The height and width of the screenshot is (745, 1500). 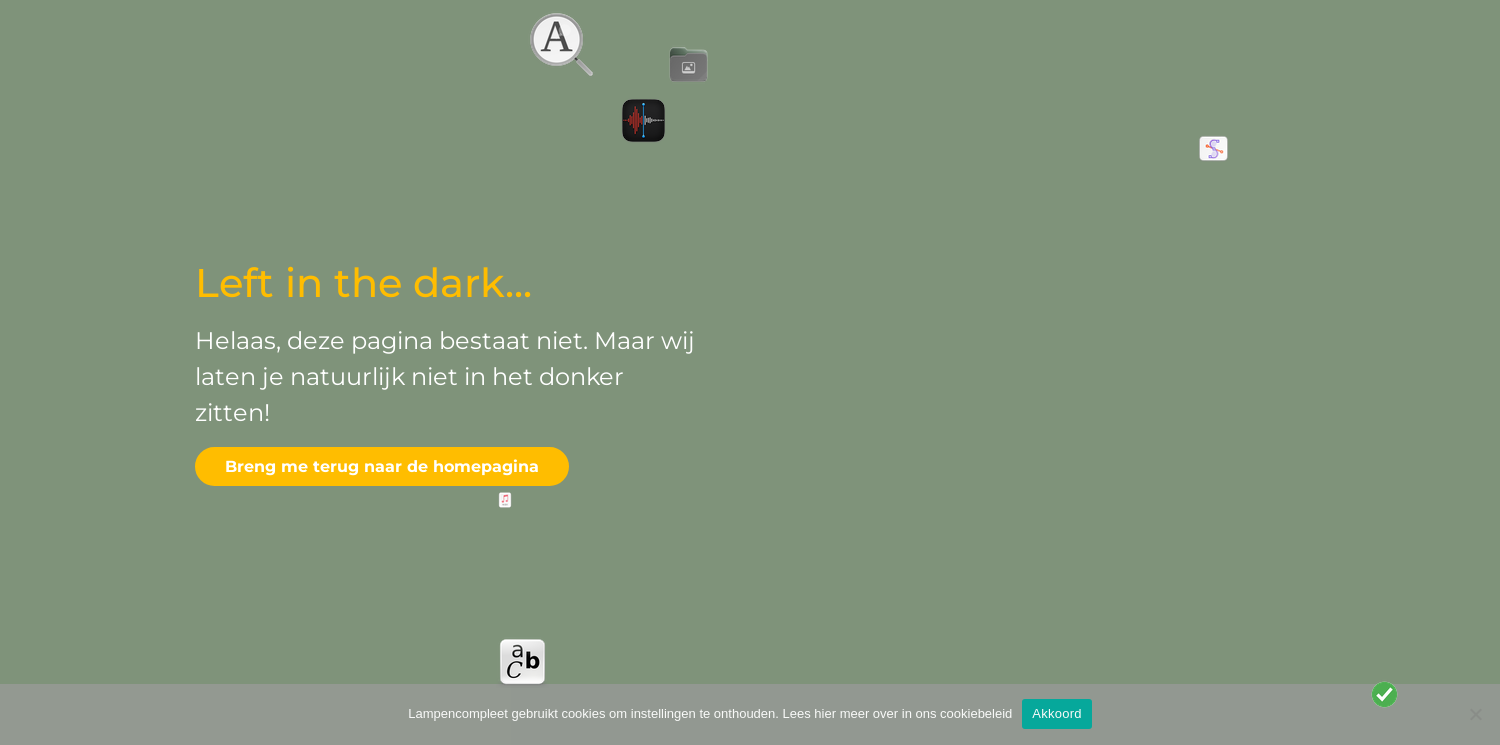 I want to click on open voice memos app, so click(x=643, y=120).